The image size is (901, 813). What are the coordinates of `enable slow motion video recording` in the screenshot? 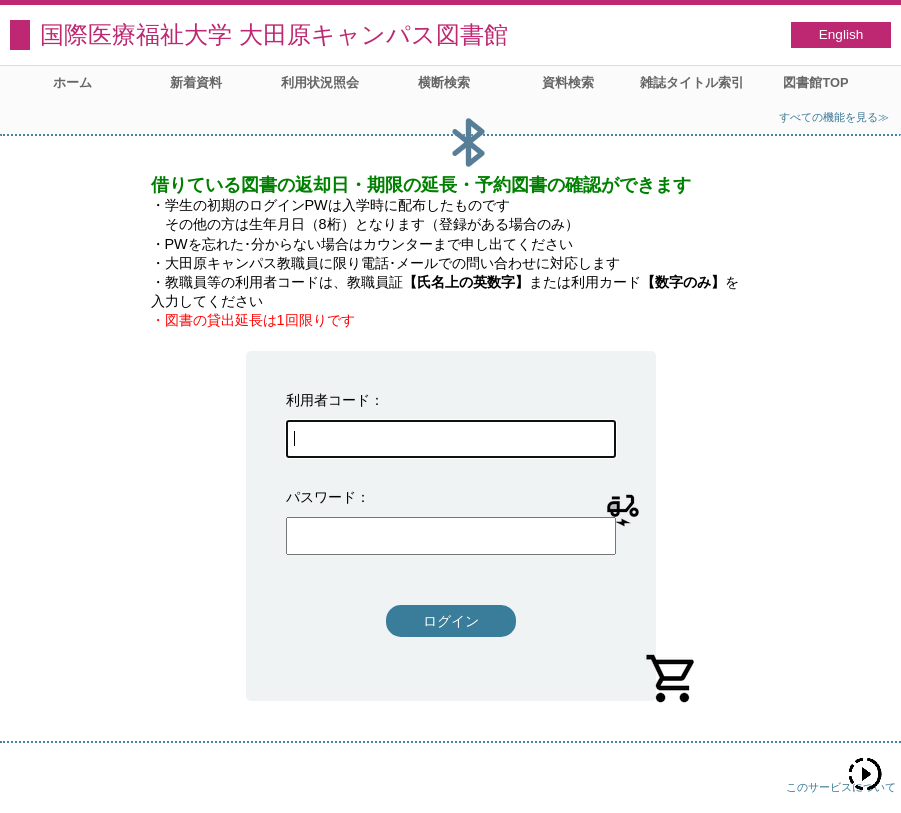 It's located at (865, 774).